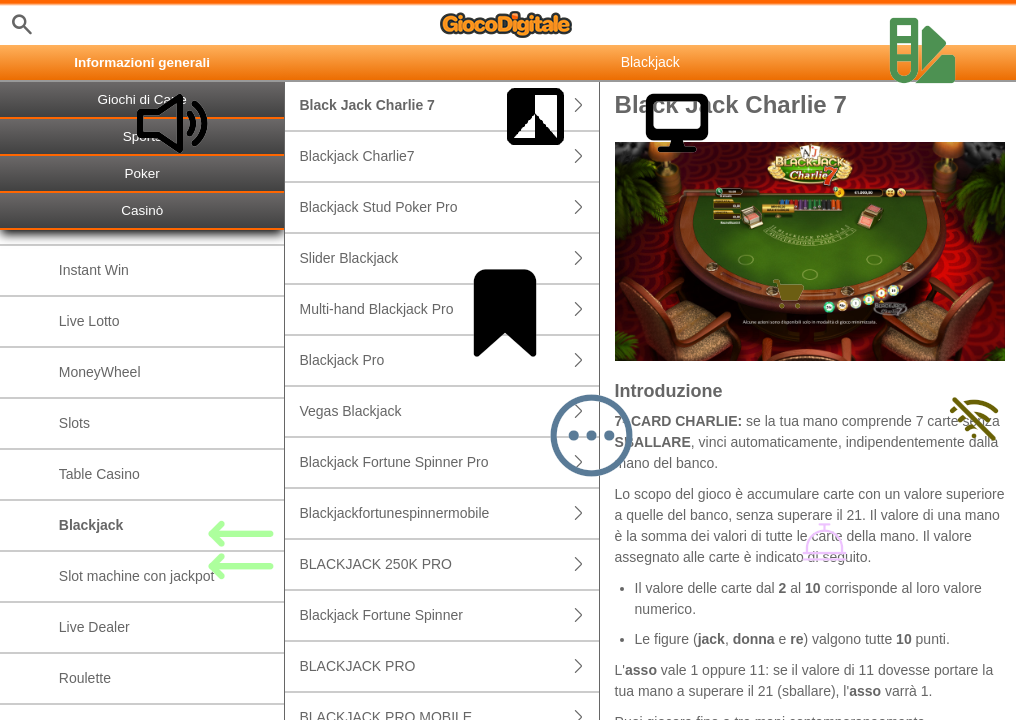  I want to click on apply black and white filter to image, so click(535, 116).